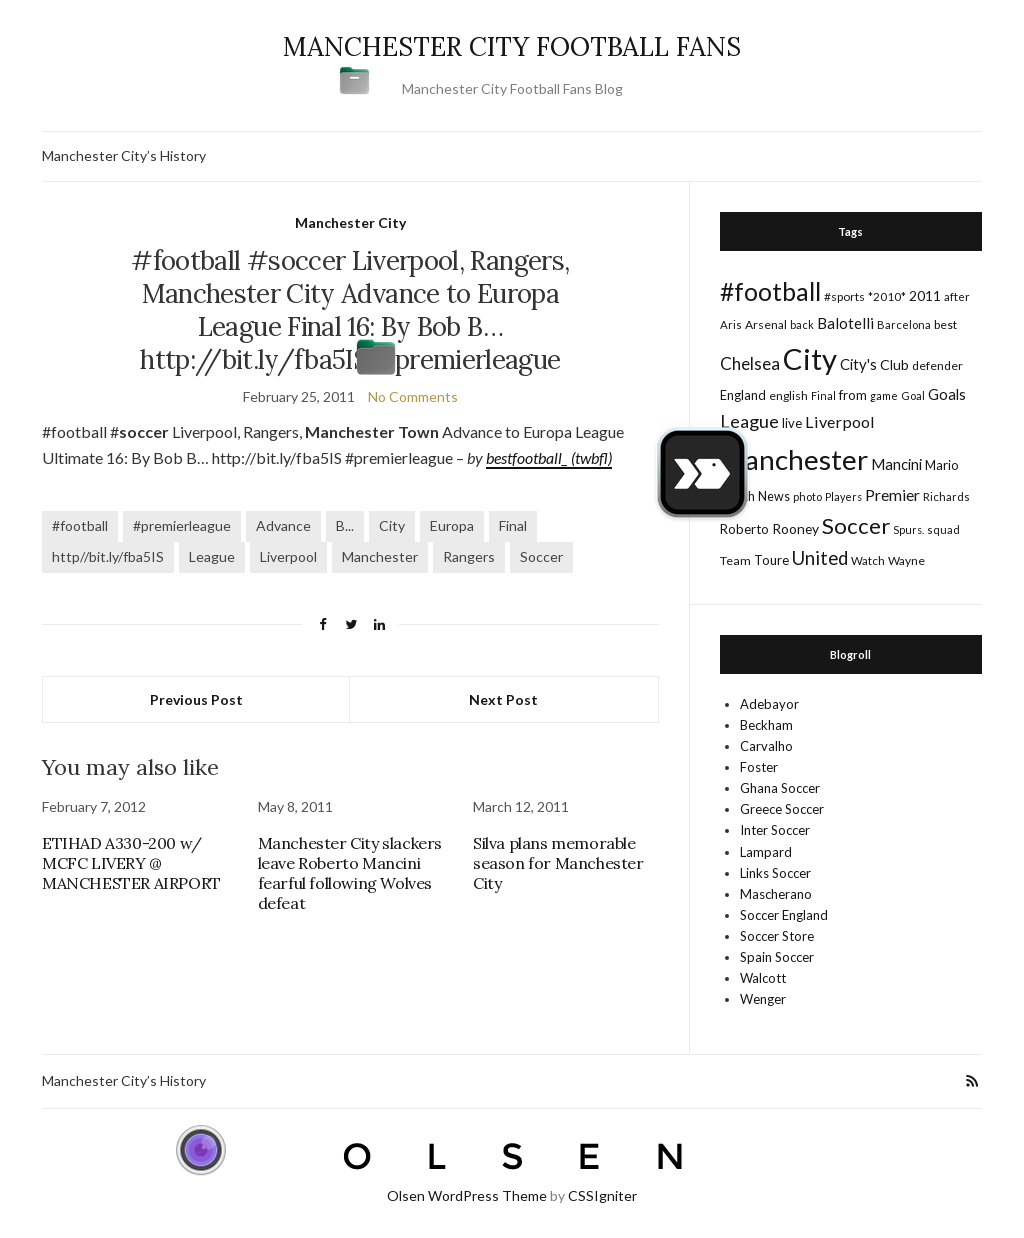  What do you see at coordinates (702, 472) in the screenshot?
I see `open fish shell terminal application` at bounding box center [702, 472].